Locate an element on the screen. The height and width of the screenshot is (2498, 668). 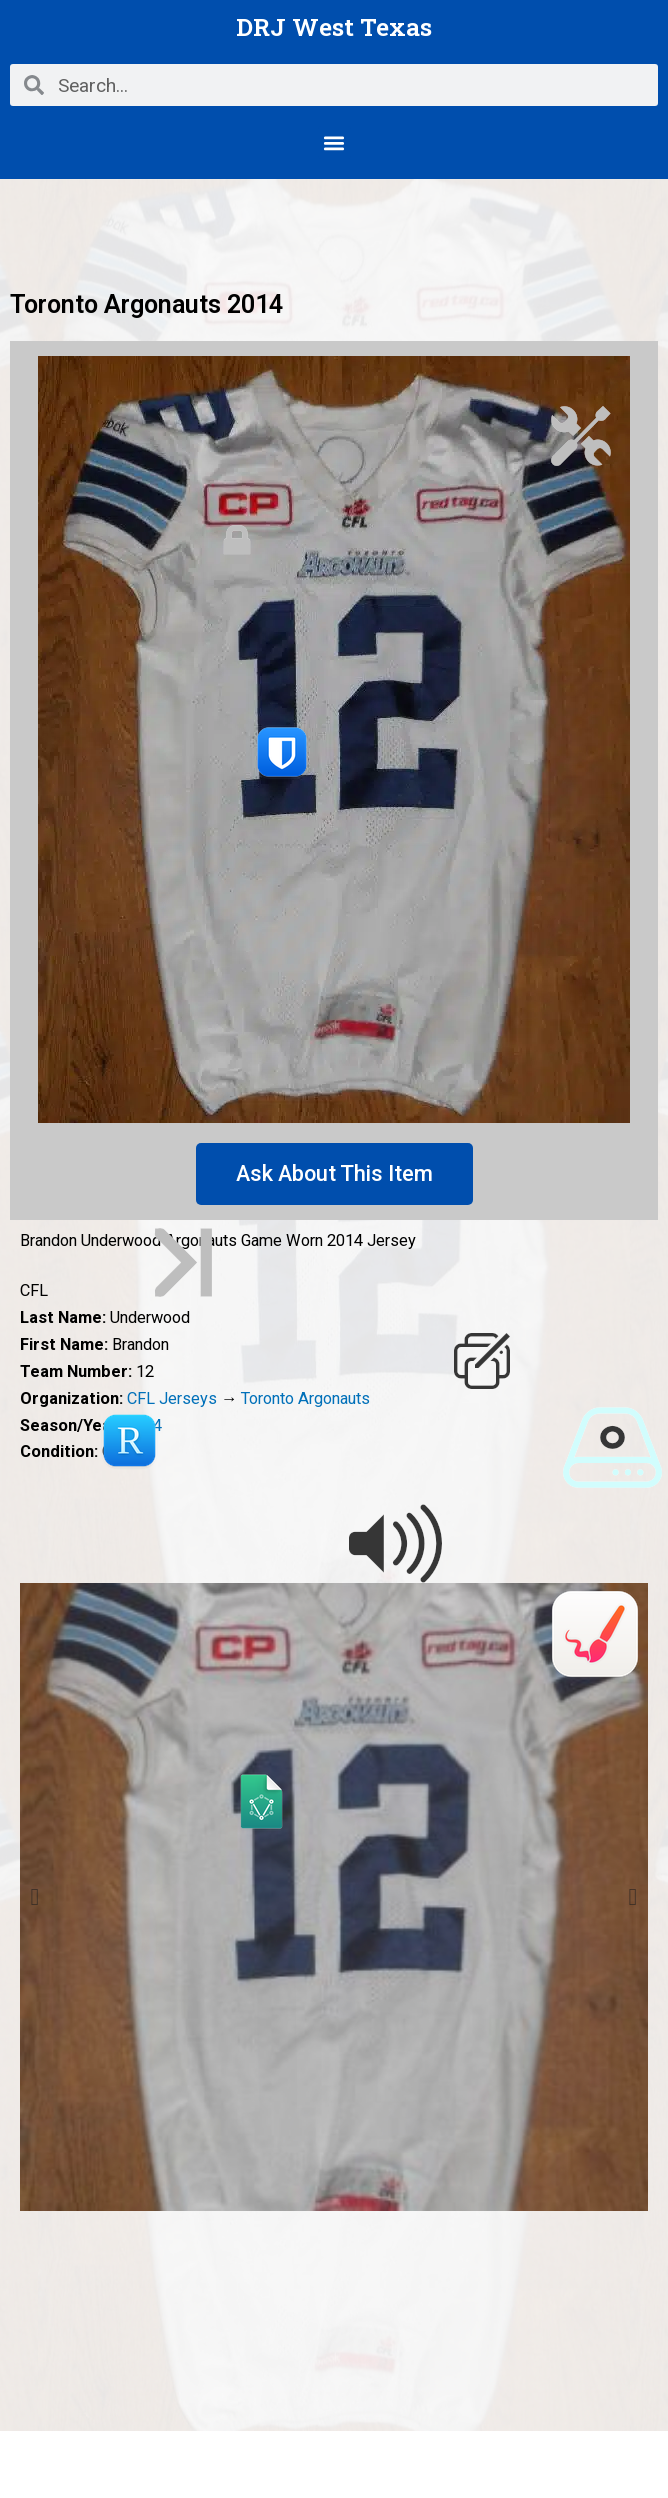
a vector graphics file is located at coordinates (261, 1801).